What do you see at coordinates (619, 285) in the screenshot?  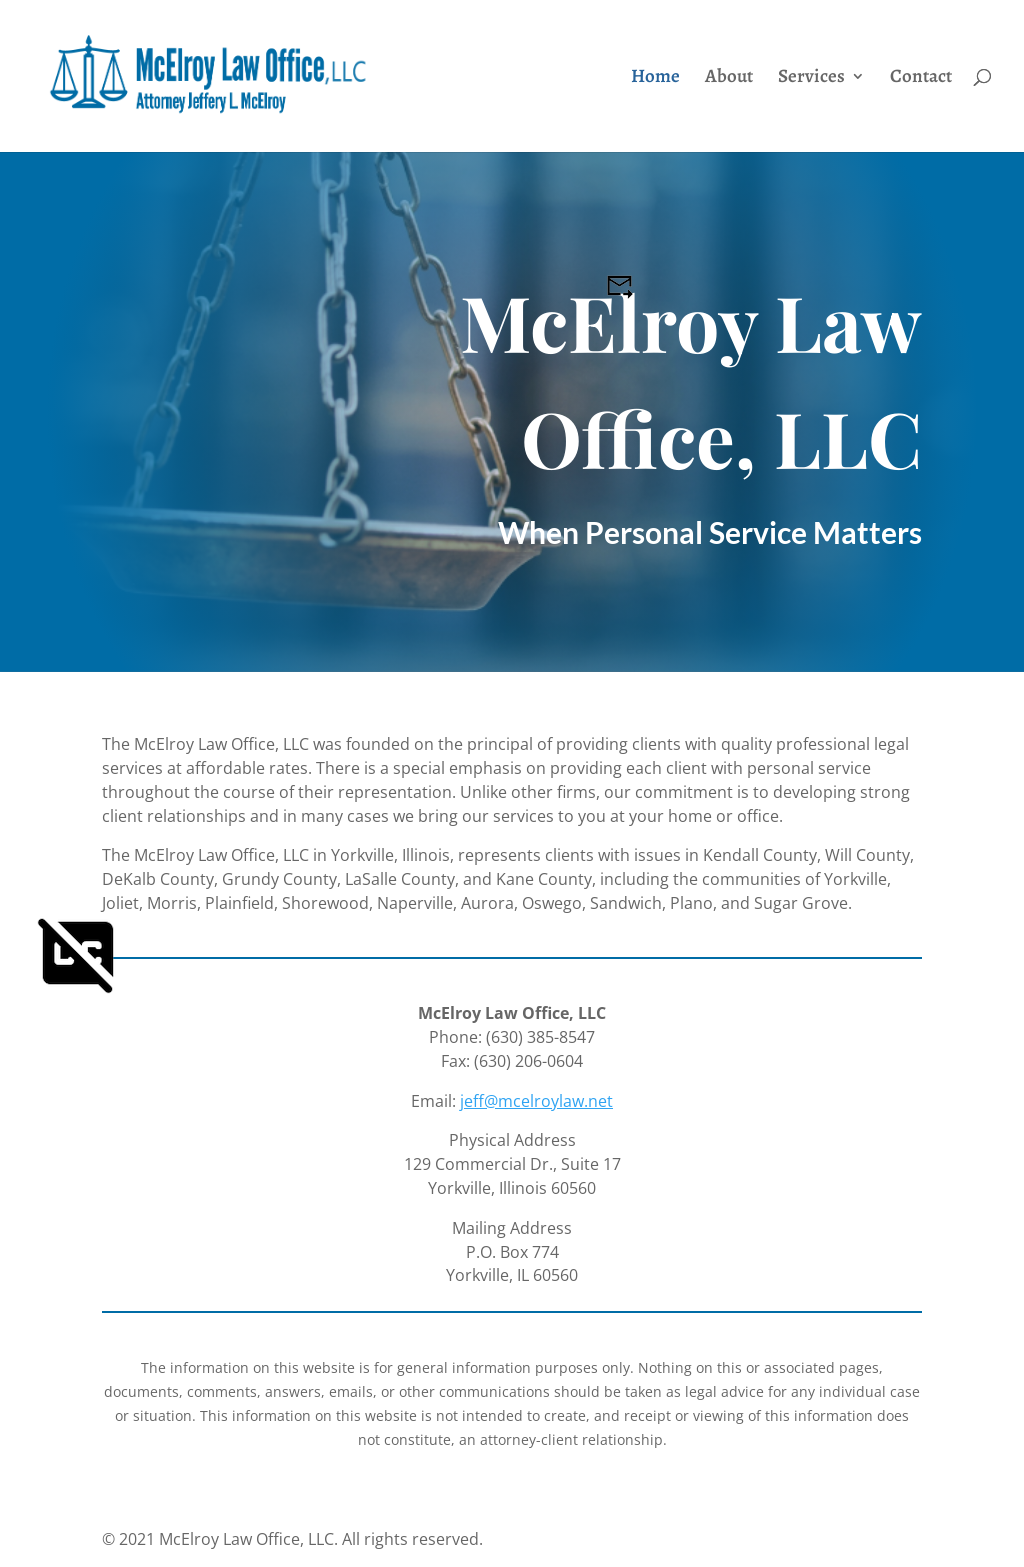 I see `forward an email to another recipient` at bounding box center [619, 285].